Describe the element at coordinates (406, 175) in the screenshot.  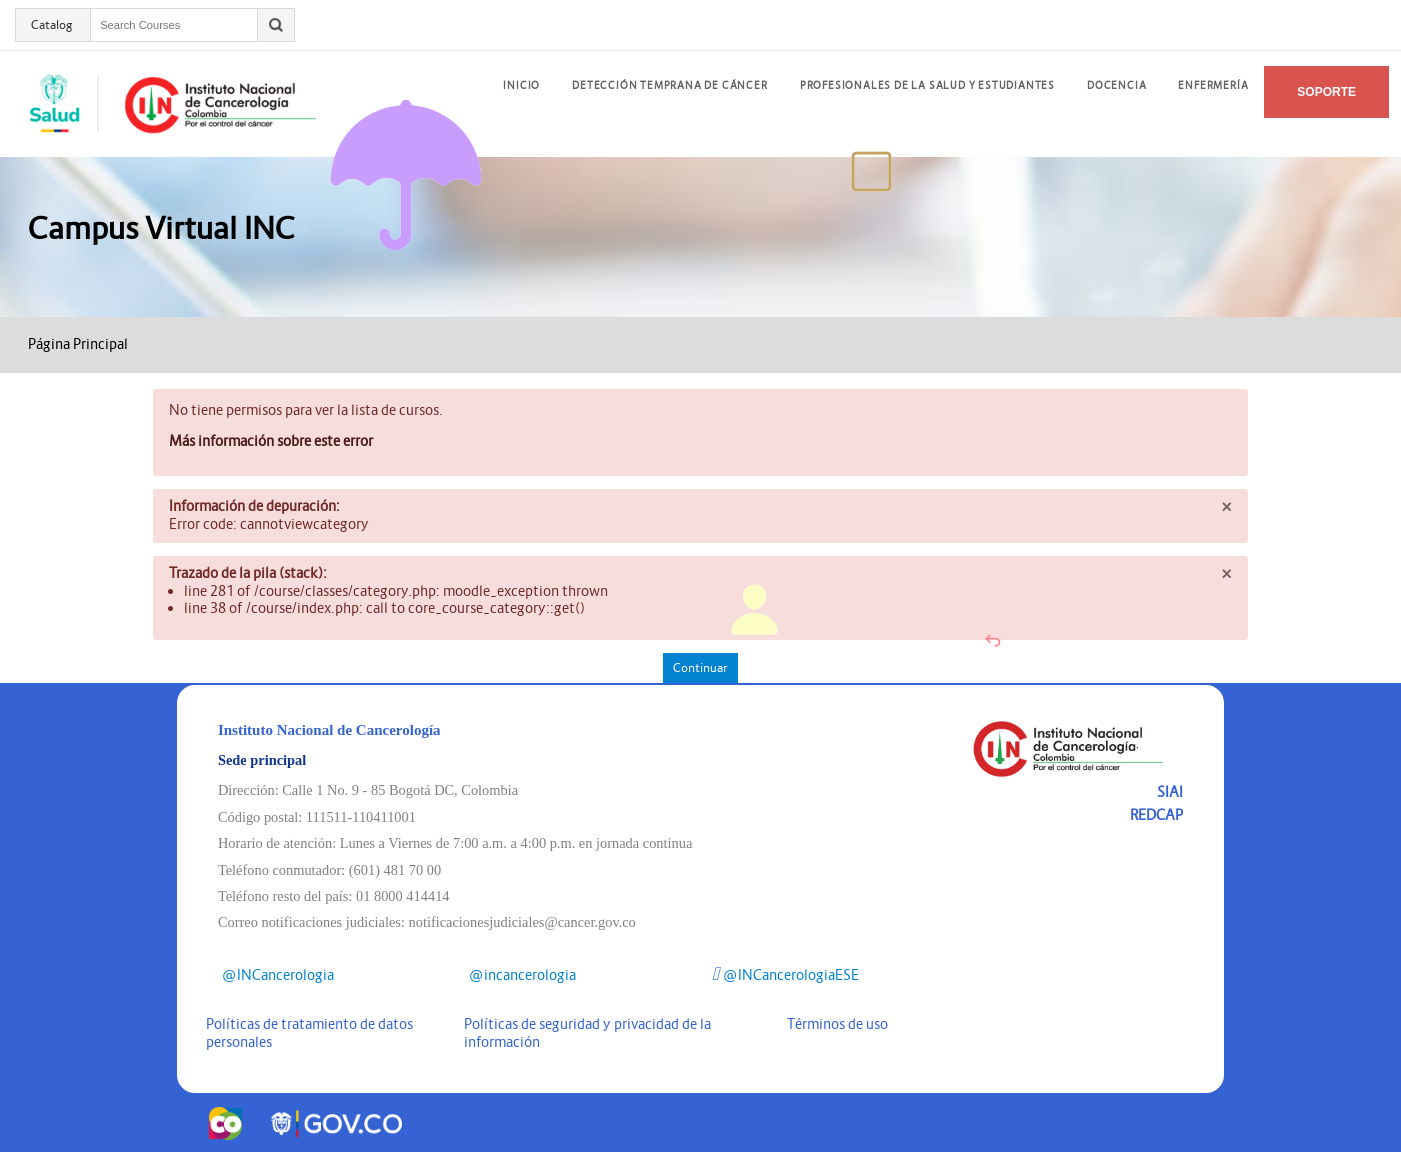
I see `view weather protection or rain forecast` at that location.